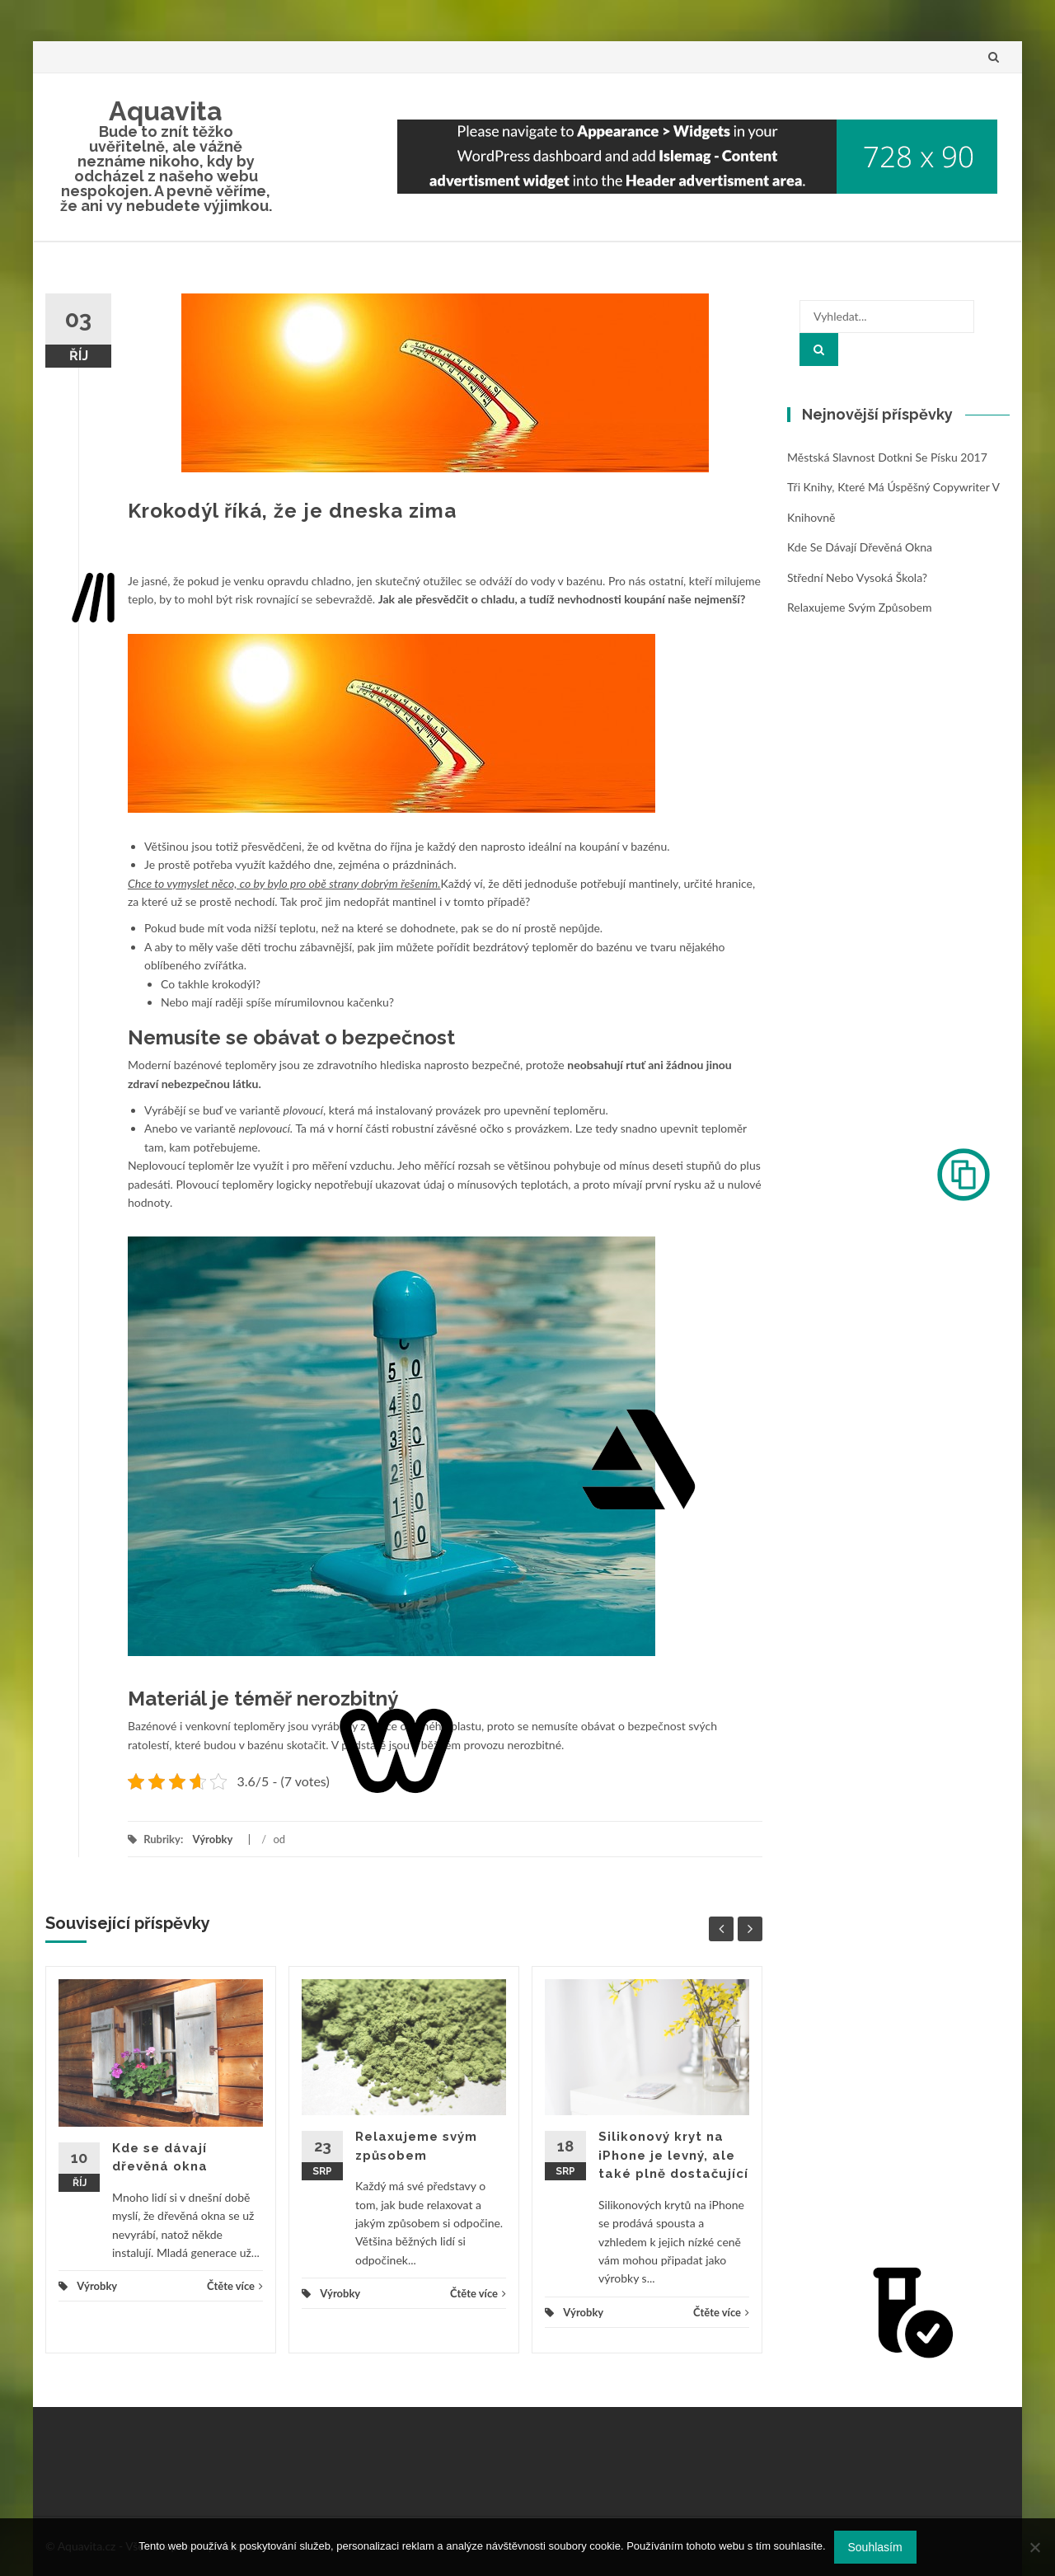 Image resolution: width=1055 pixels, height=2576 pixels. Describe the element at coordinates (638, 1459) in the screenshot. I see `visit artstation profile or portfolio` at that location.